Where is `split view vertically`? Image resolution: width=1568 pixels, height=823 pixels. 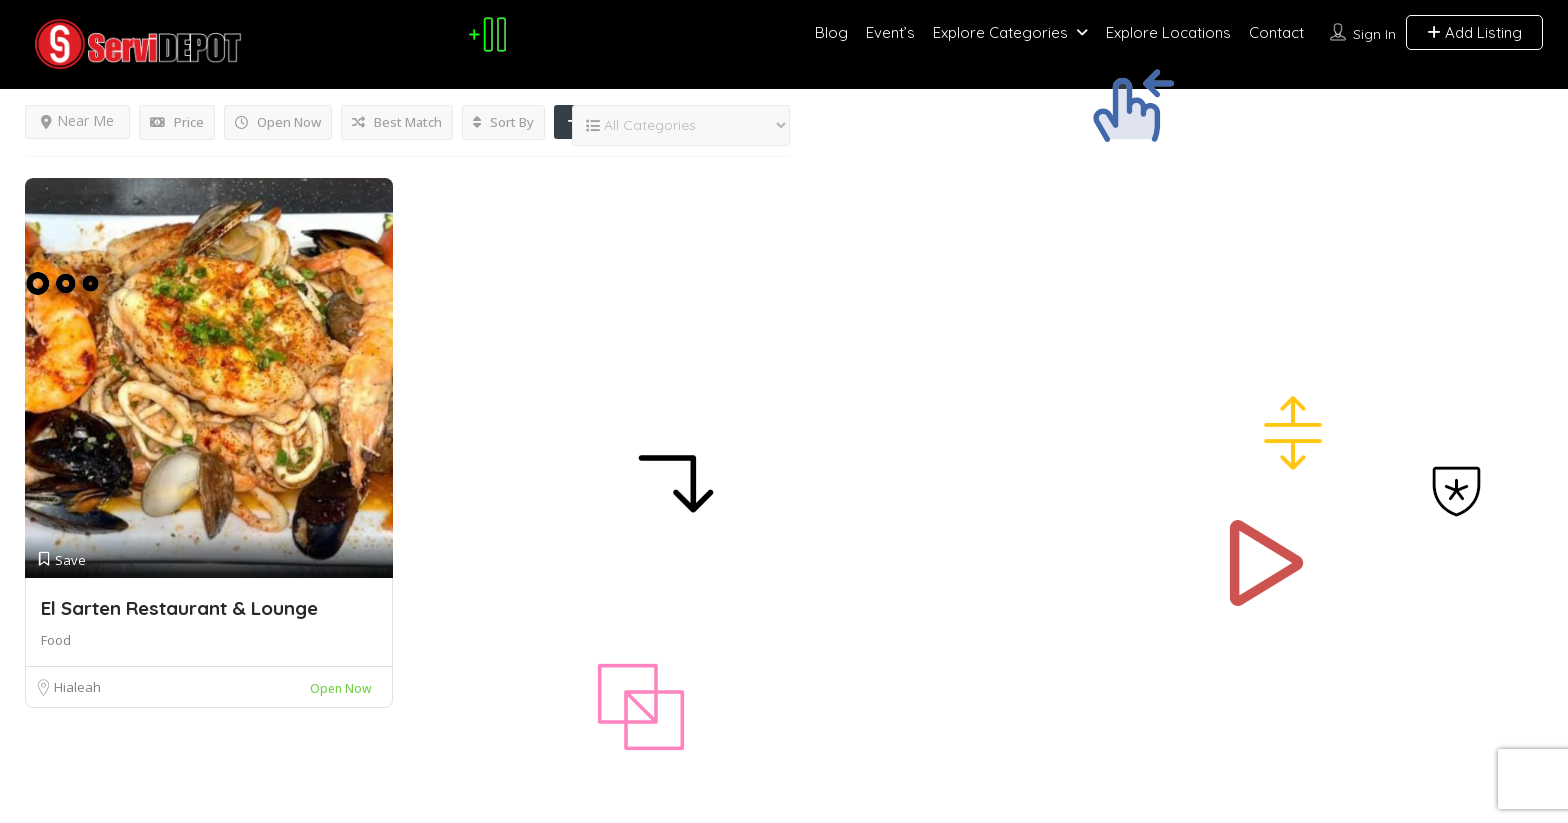 split view vertically is located at coordinates (1293, 433).